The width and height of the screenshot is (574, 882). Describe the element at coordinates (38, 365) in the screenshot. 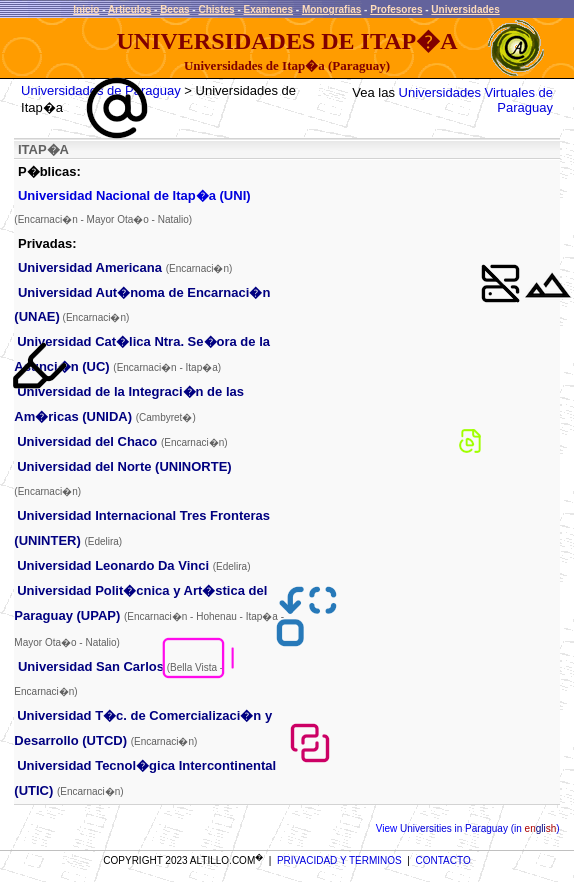

I see `highlight or mark selected text` at that location.